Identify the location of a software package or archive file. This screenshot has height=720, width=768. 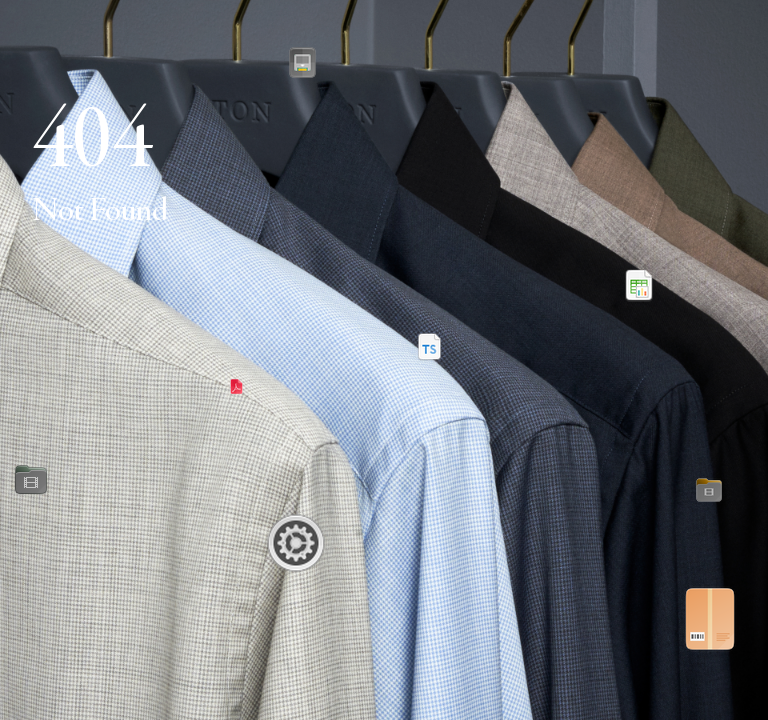
(710, 619).